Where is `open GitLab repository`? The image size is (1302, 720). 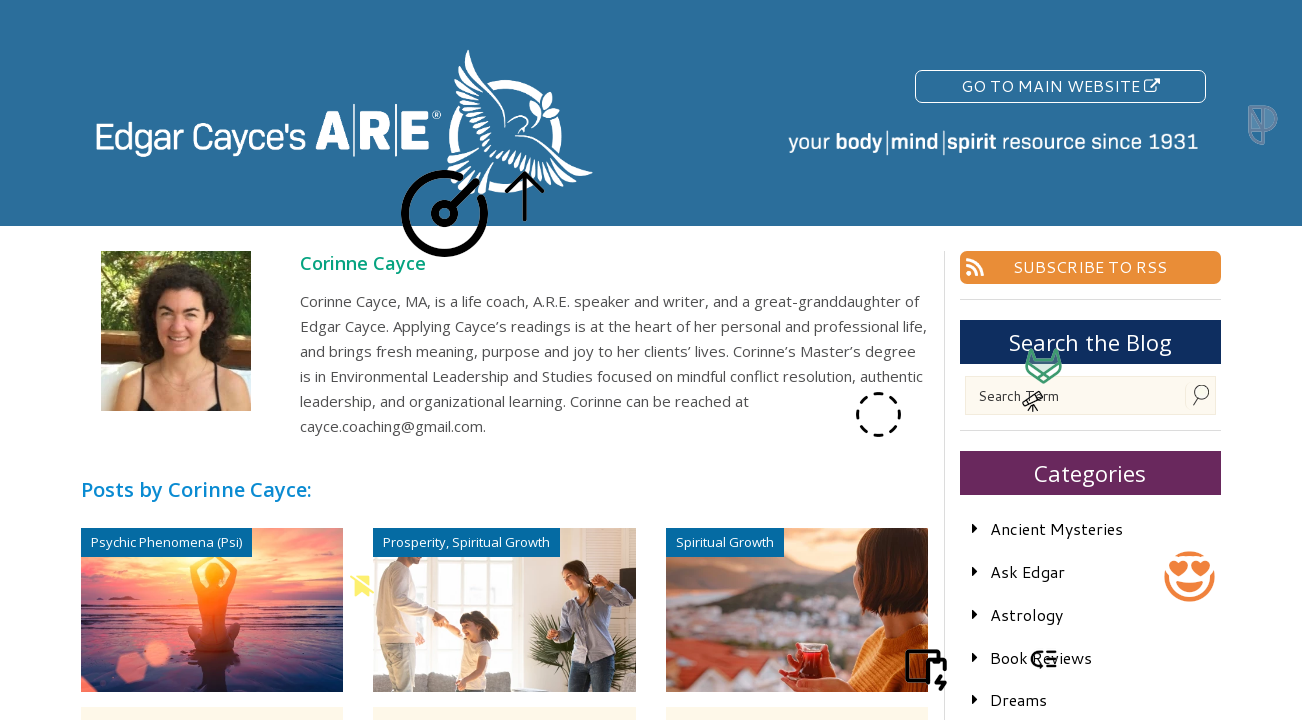 open GitLab repository is located at coordinates (1043, 365).